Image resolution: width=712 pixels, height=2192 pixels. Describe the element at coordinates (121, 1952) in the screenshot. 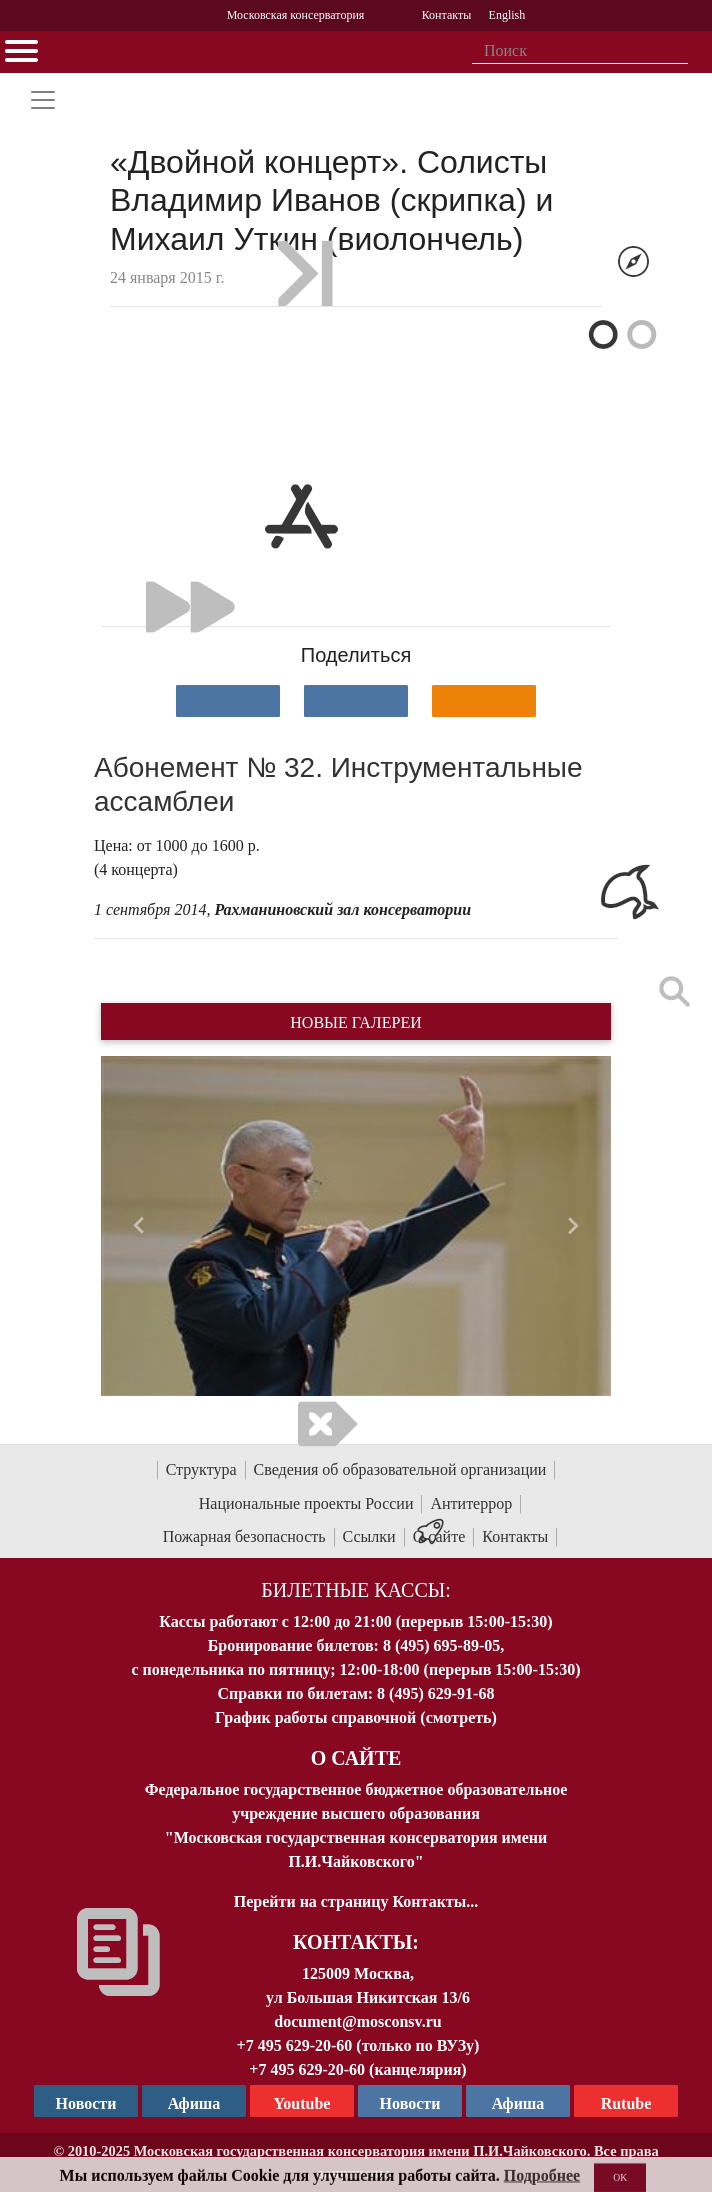

I see `view documents or files` at that location.